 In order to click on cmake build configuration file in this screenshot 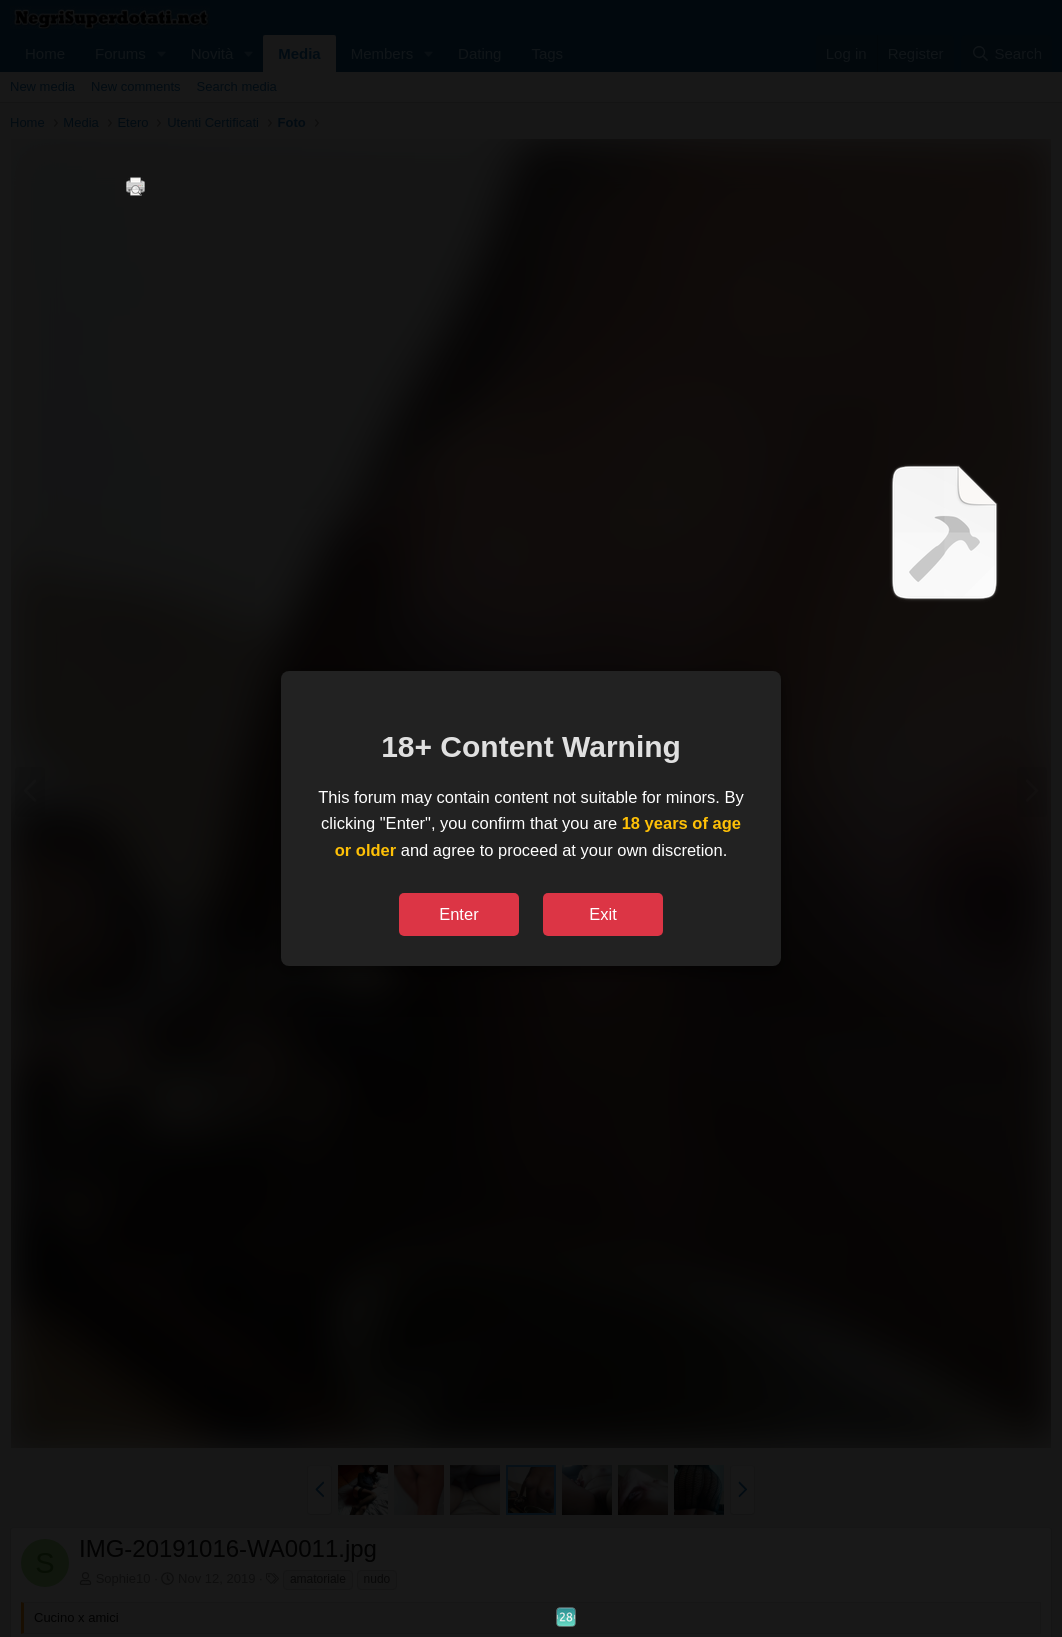, I will do `click(944, 532)`.